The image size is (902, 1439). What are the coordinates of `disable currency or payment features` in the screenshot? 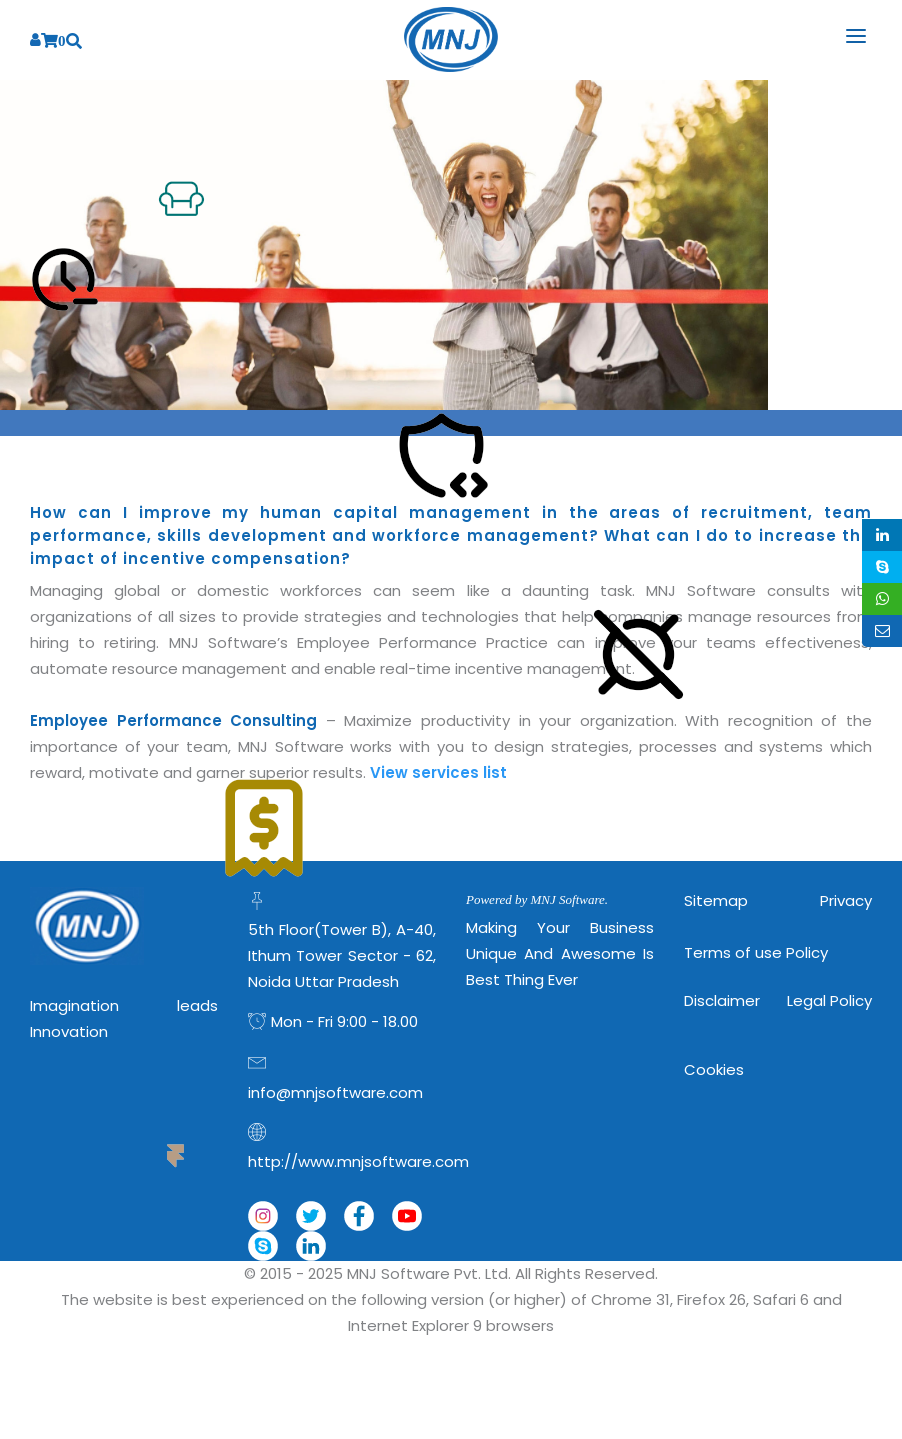 It's located at (638, 654).